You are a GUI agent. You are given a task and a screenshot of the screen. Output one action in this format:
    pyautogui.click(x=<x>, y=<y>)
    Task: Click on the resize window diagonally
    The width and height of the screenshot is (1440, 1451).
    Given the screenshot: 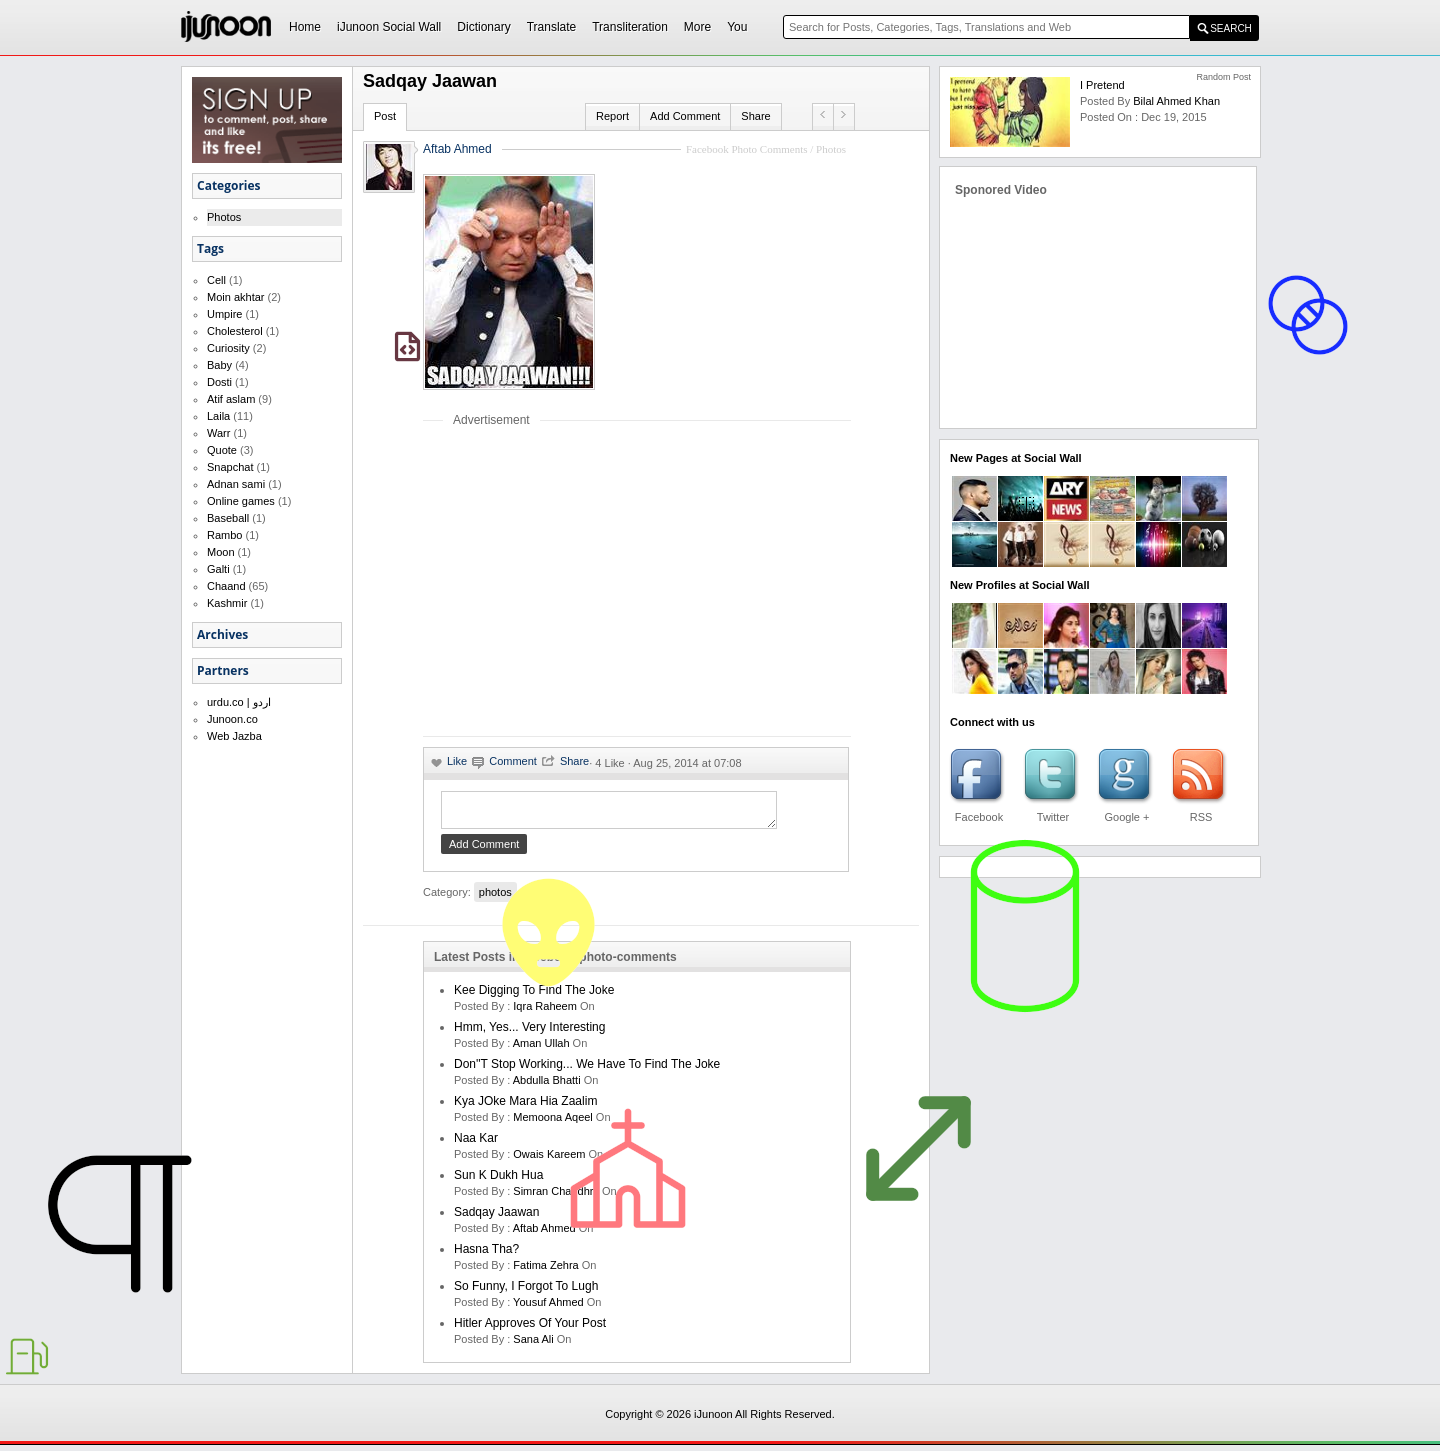 What is the action you would take?
    pyautogui.click(x=918, y=1148)
    